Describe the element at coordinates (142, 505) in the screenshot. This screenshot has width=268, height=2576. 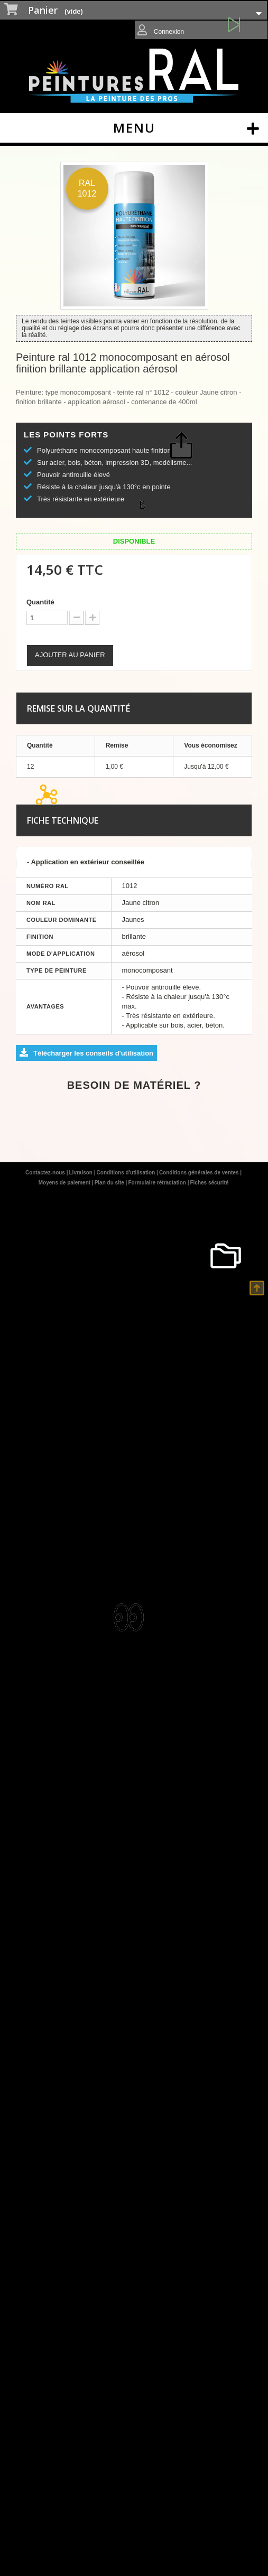
I see `indicates Turkish lira currency` at that location.